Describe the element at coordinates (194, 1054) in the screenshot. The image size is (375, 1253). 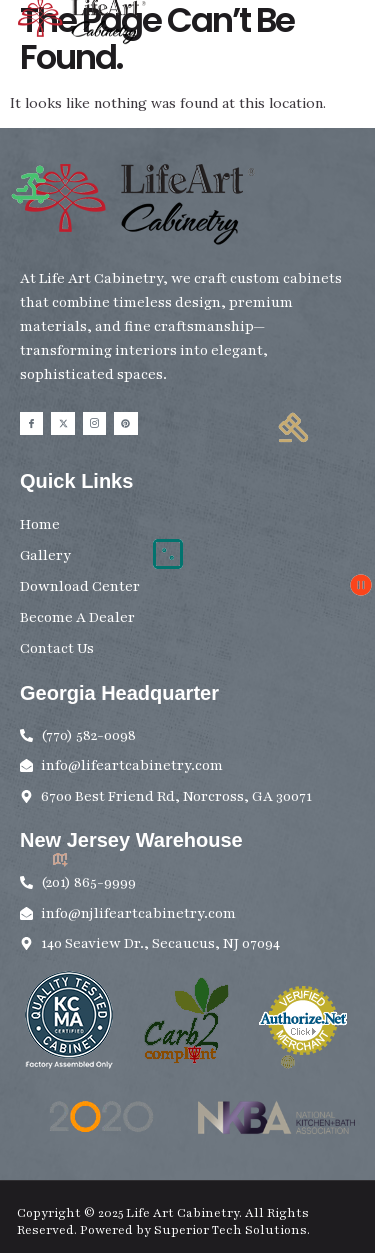
I see `access disc golf course information` at that location.